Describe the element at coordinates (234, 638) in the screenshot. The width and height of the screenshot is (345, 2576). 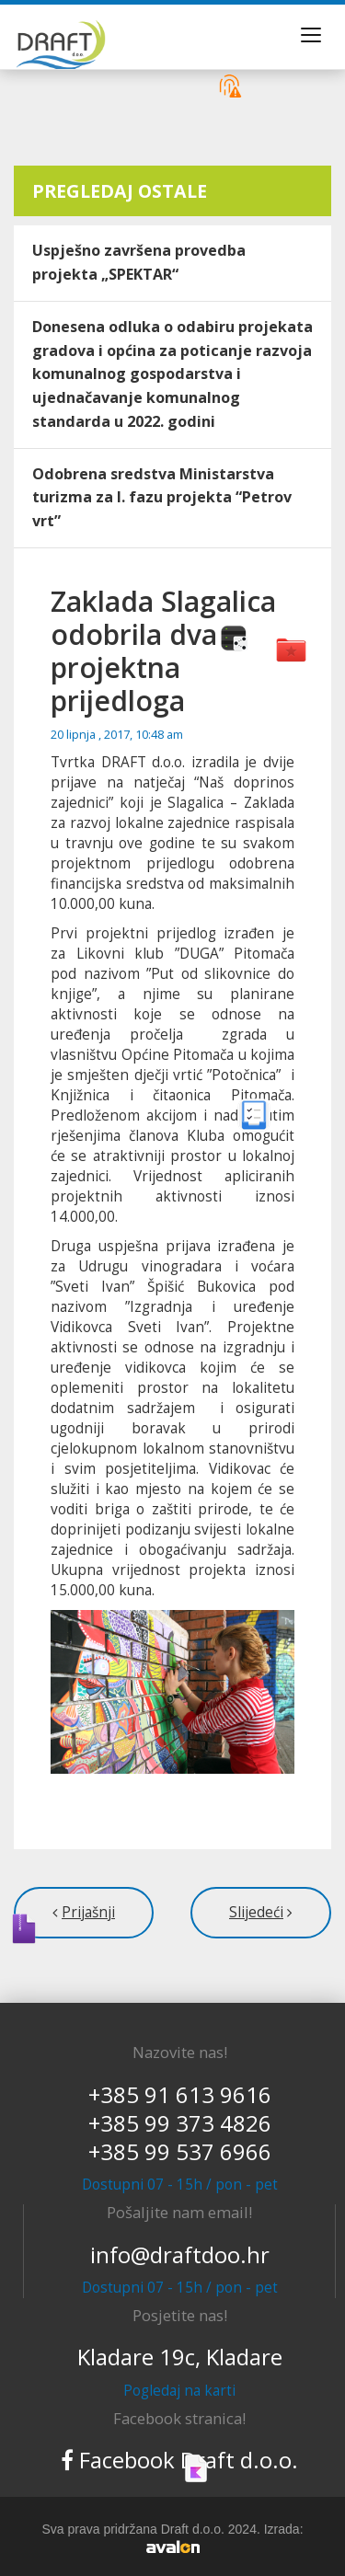
I see `configure network server sharing preferences` at that location.